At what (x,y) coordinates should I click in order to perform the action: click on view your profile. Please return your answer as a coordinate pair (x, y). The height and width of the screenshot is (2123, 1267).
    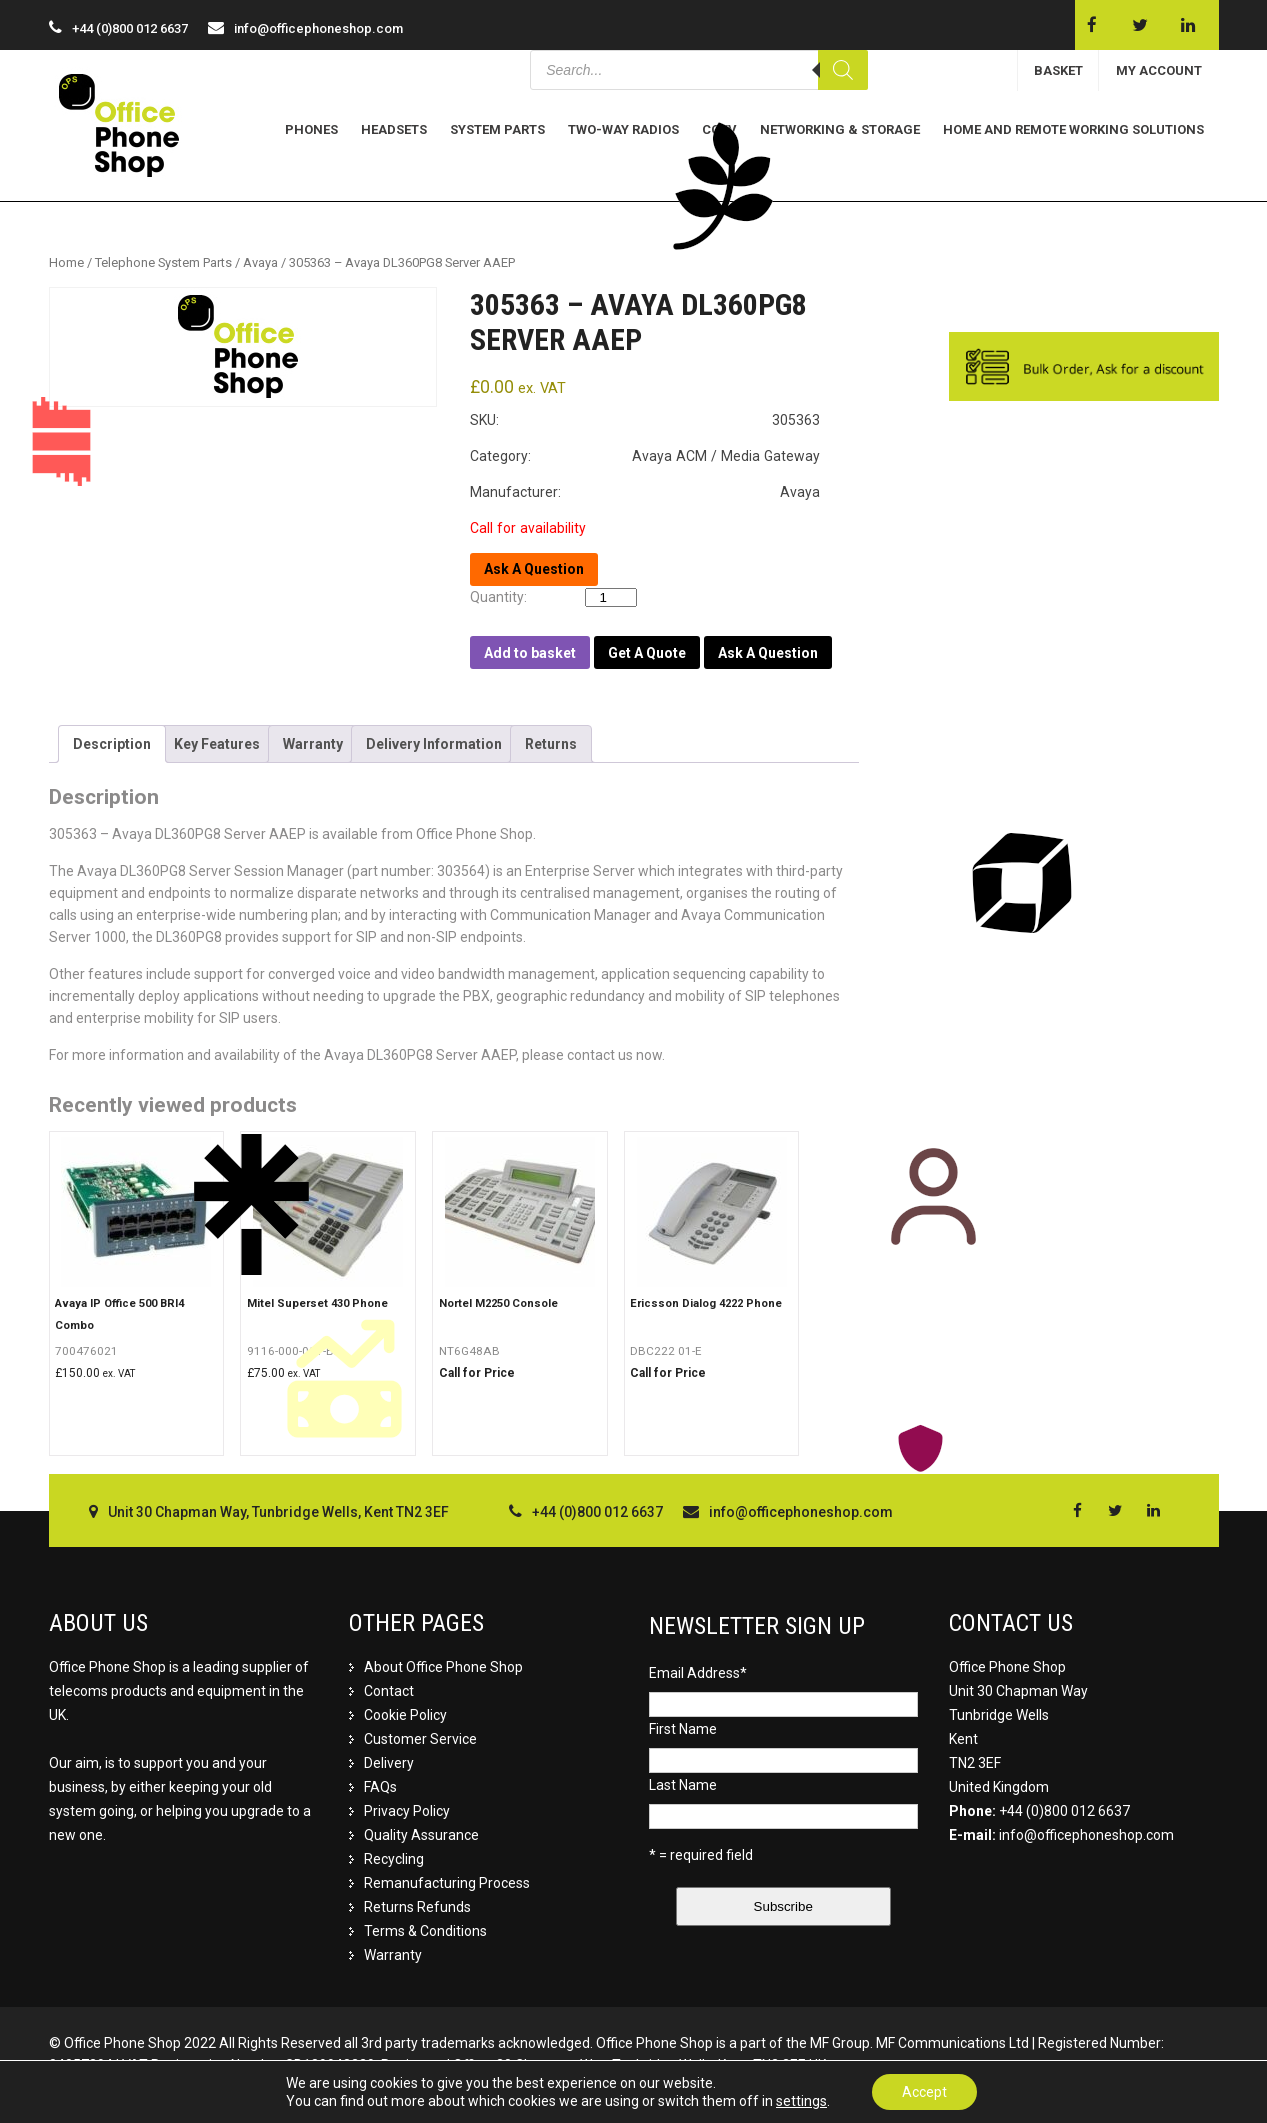
    Looking at the image, I should click on (933, 1196).